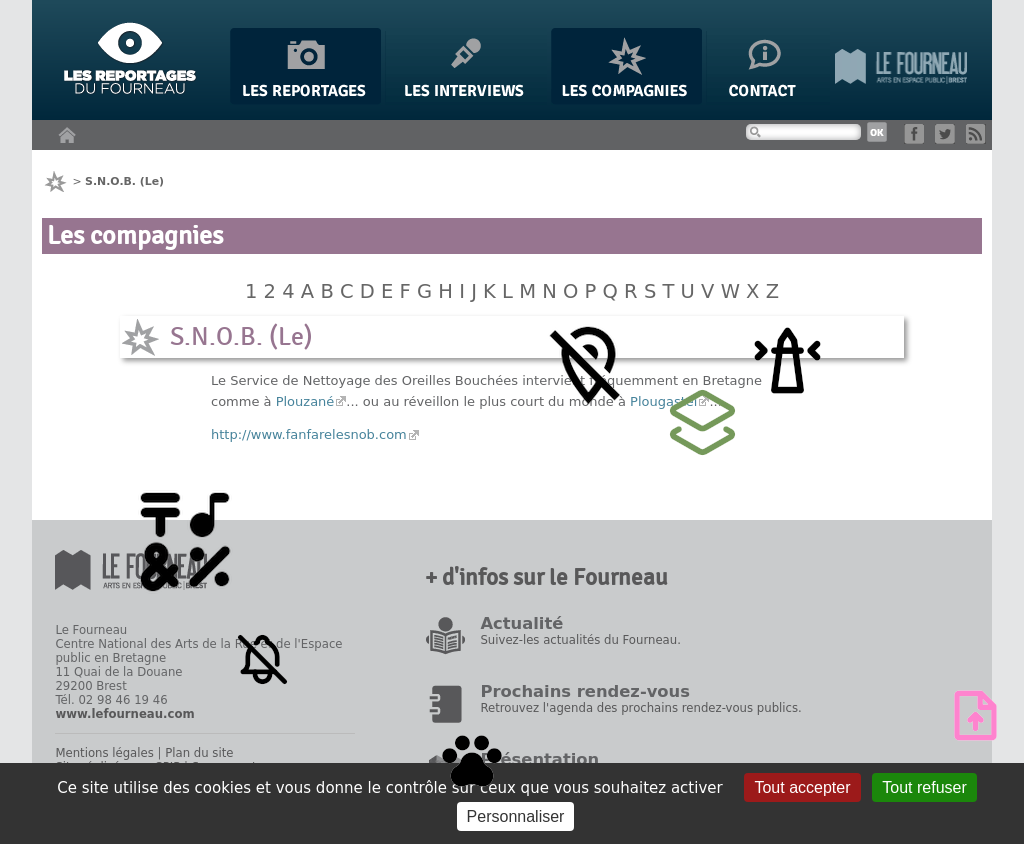 This screenshot has height=844, width=1024. What do you see at coordinates (588, 365) in the screenshot?
I see `location services disabled` at bounding box center [588, 365].